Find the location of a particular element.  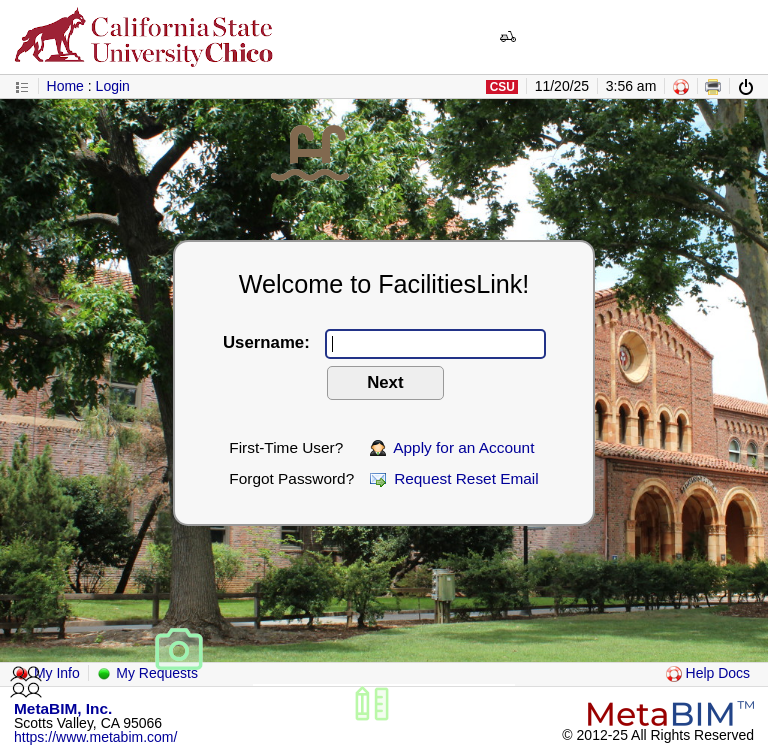

view all team members is located at coordinates (26, 682).